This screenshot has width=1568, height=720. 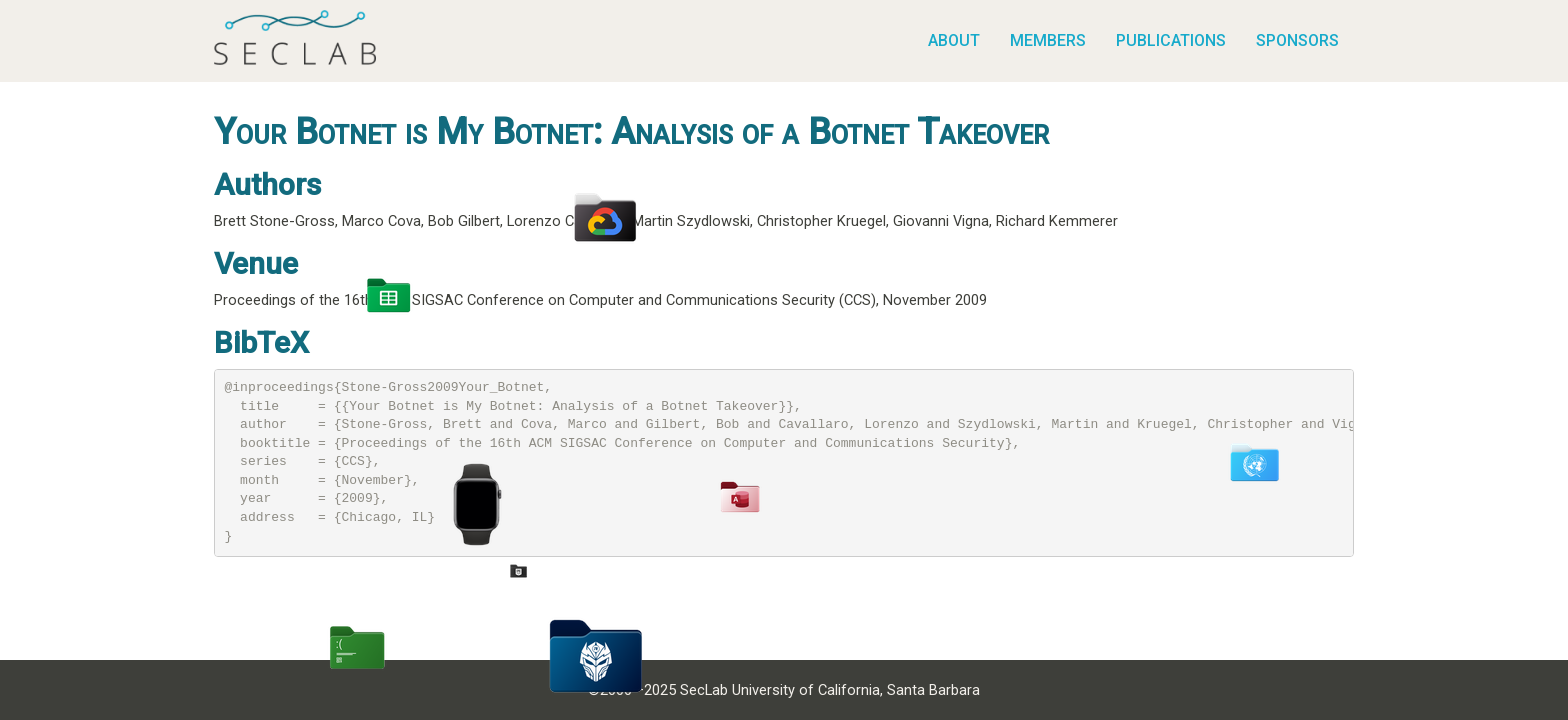 I want to click on open language learning resources folder, so click(x=1254, y=463).